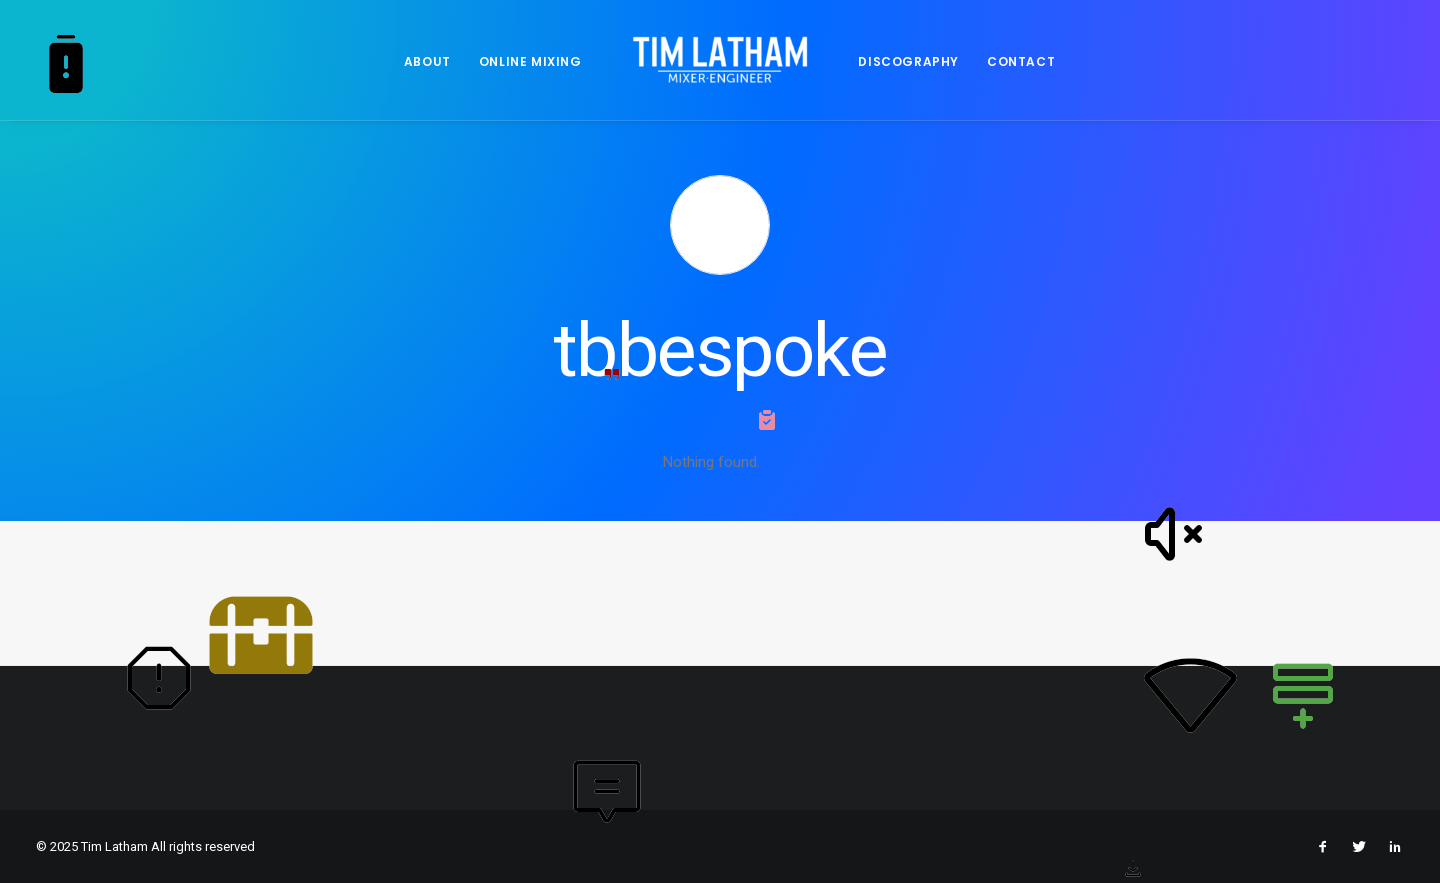 The image size is (1440, 883). What do you see at coordinates (1303, 691) in the screenshot?
I see `add a new row below` at bounding box center [1303, 691].